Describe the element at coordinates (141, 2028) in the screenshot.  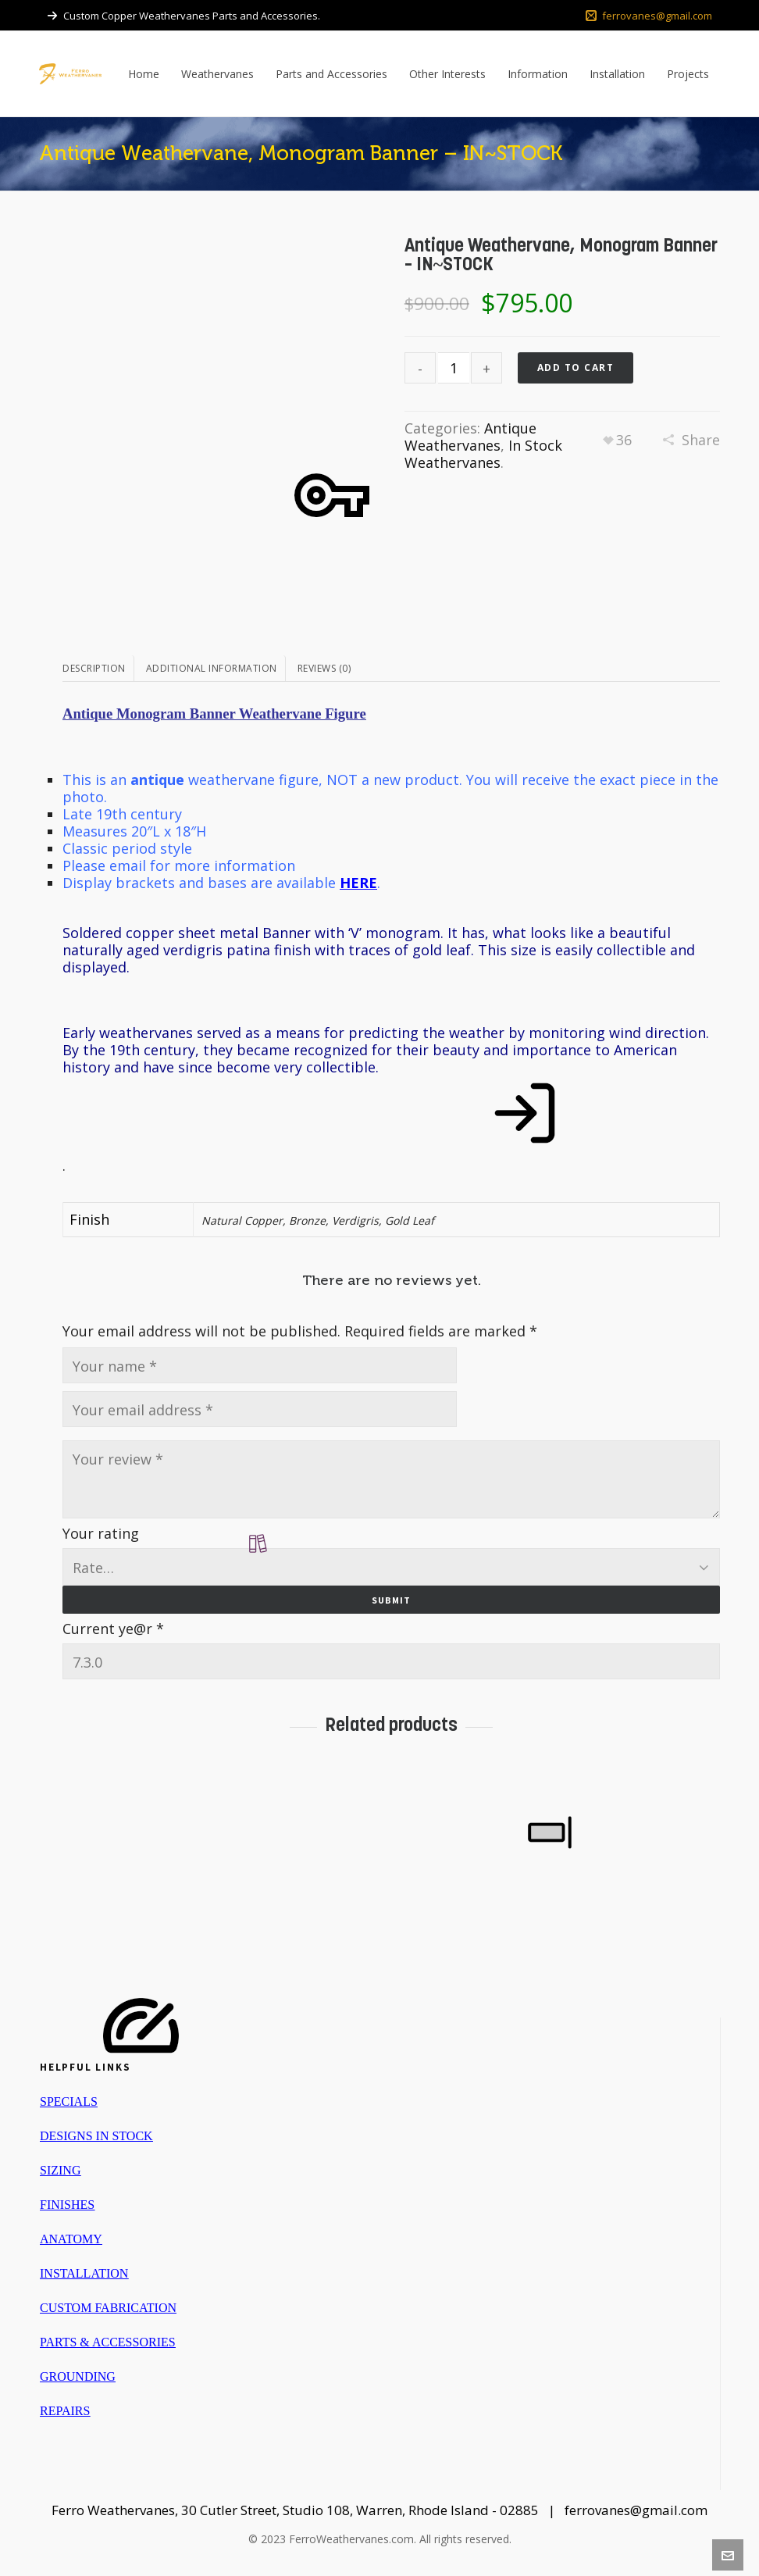
I see `view performance or speed metrics` at that location.